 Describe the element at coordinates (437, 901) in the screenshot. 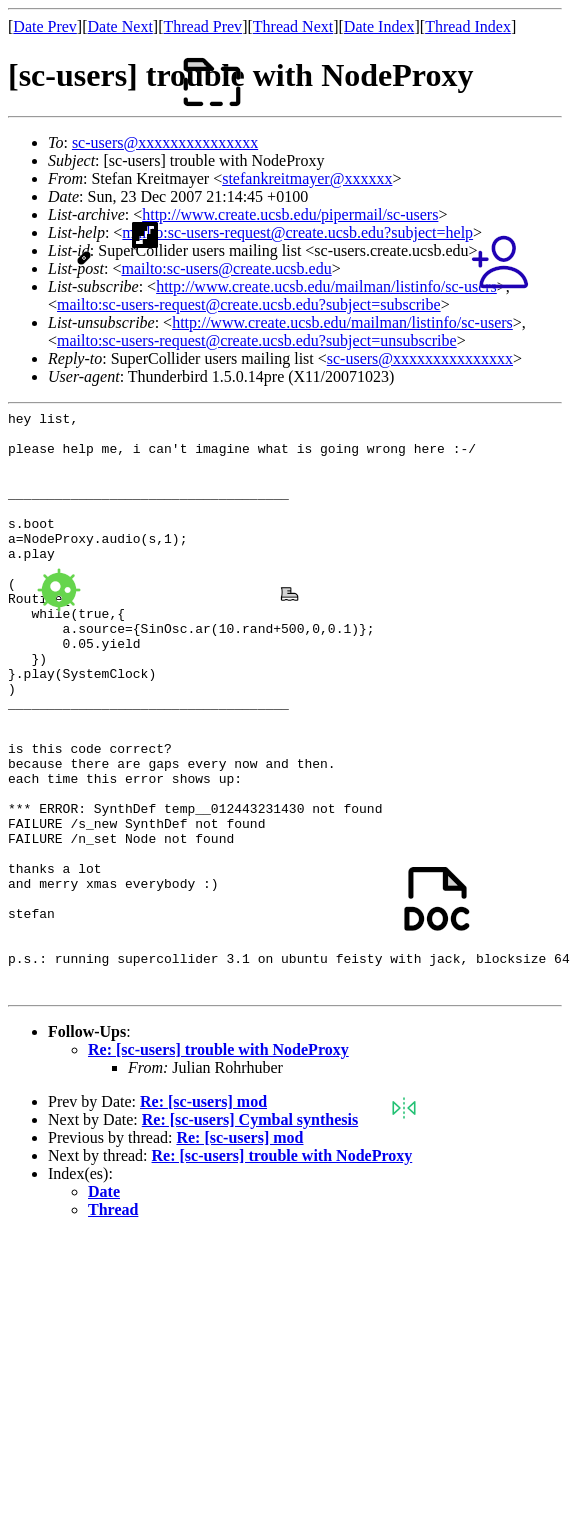

I see `open a document file` at that location.